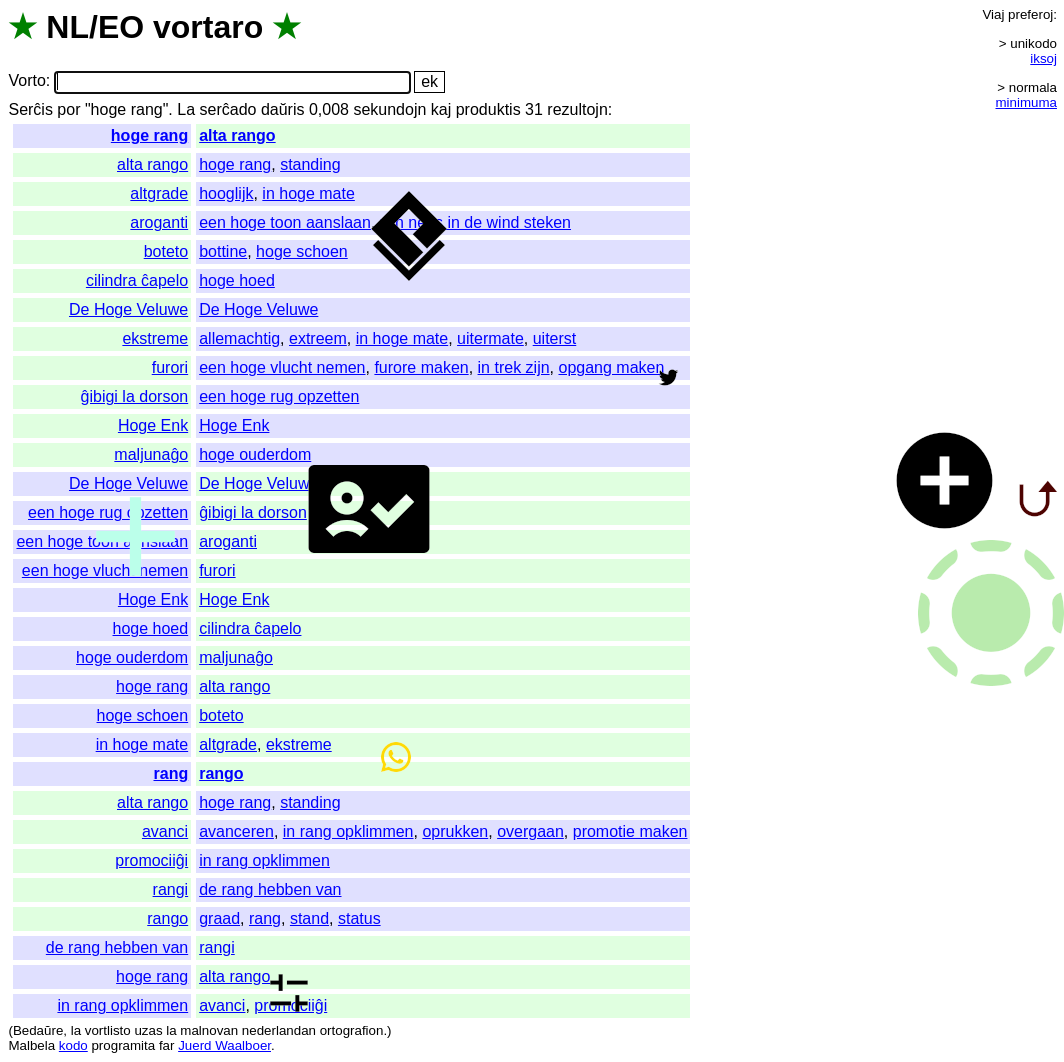 The image size is (1064, 1062). Describe the element at coordinates (369, 509) in the screenshot. I see `verified ID or pass accepted` at that location.